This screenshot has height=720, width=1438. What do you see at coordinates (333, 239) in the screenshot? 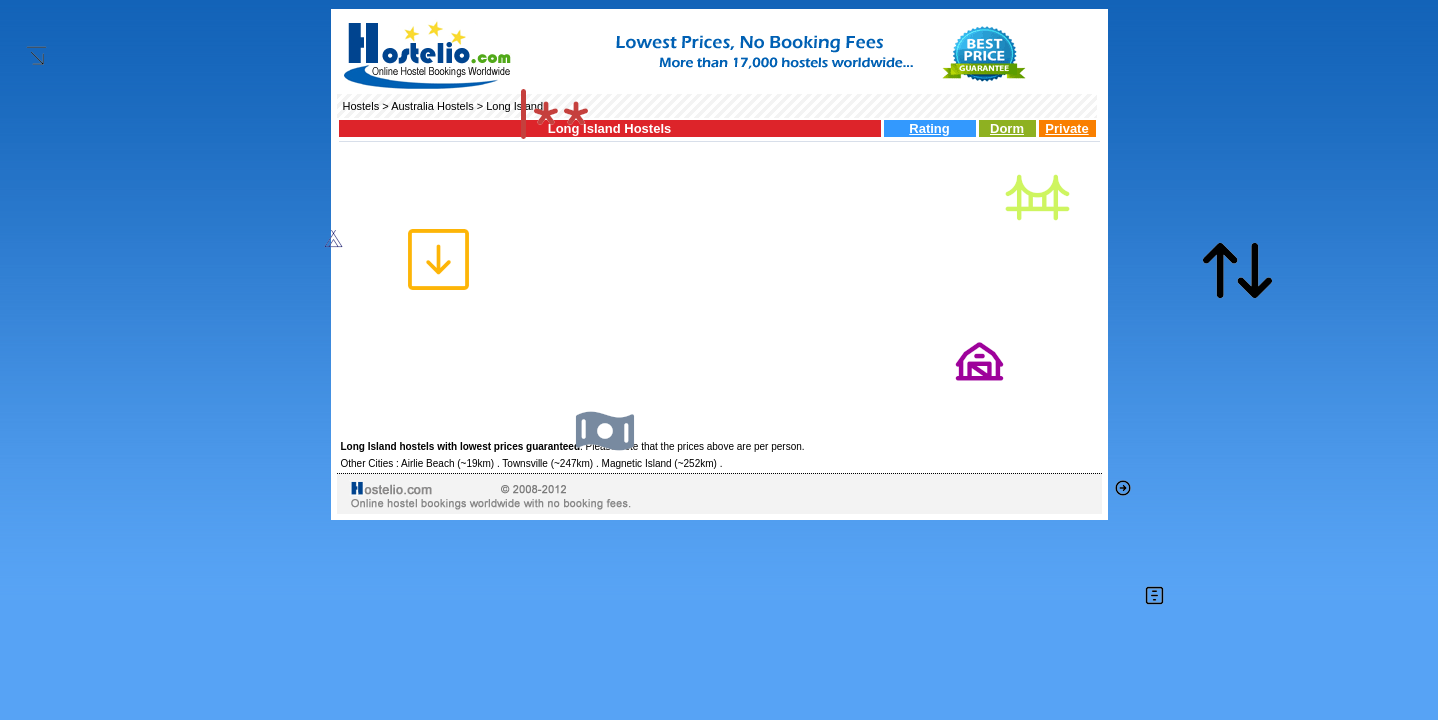
I see `access camping or outdoor accommodation options` at bounding box center [333, 239].